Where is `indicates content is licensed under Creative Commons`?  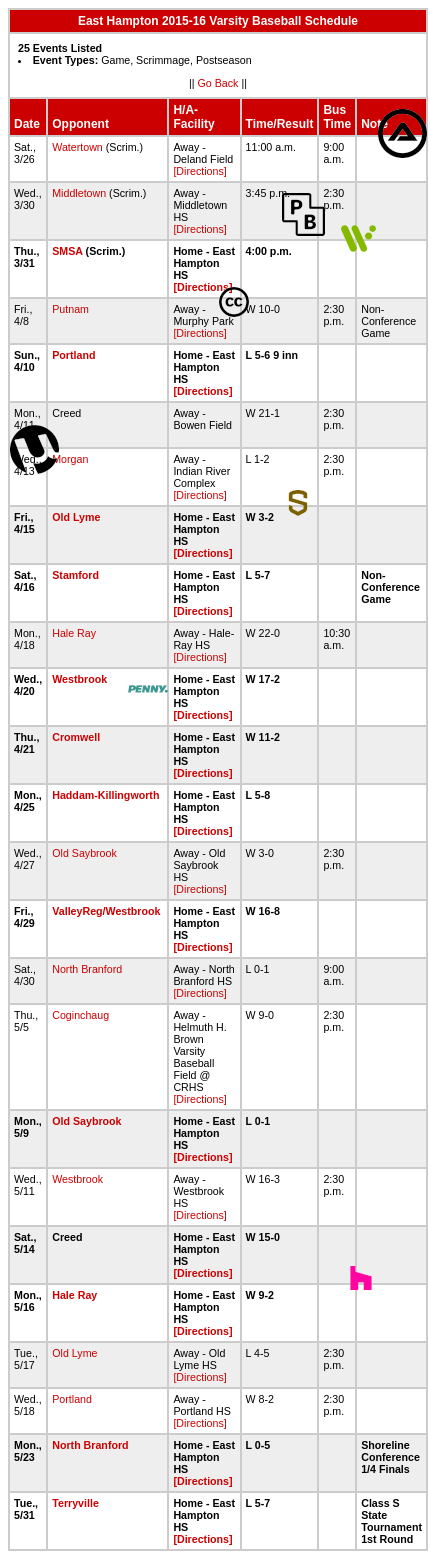 indicates content is licensed under Creative Commons is located at coordinates (234, 302).